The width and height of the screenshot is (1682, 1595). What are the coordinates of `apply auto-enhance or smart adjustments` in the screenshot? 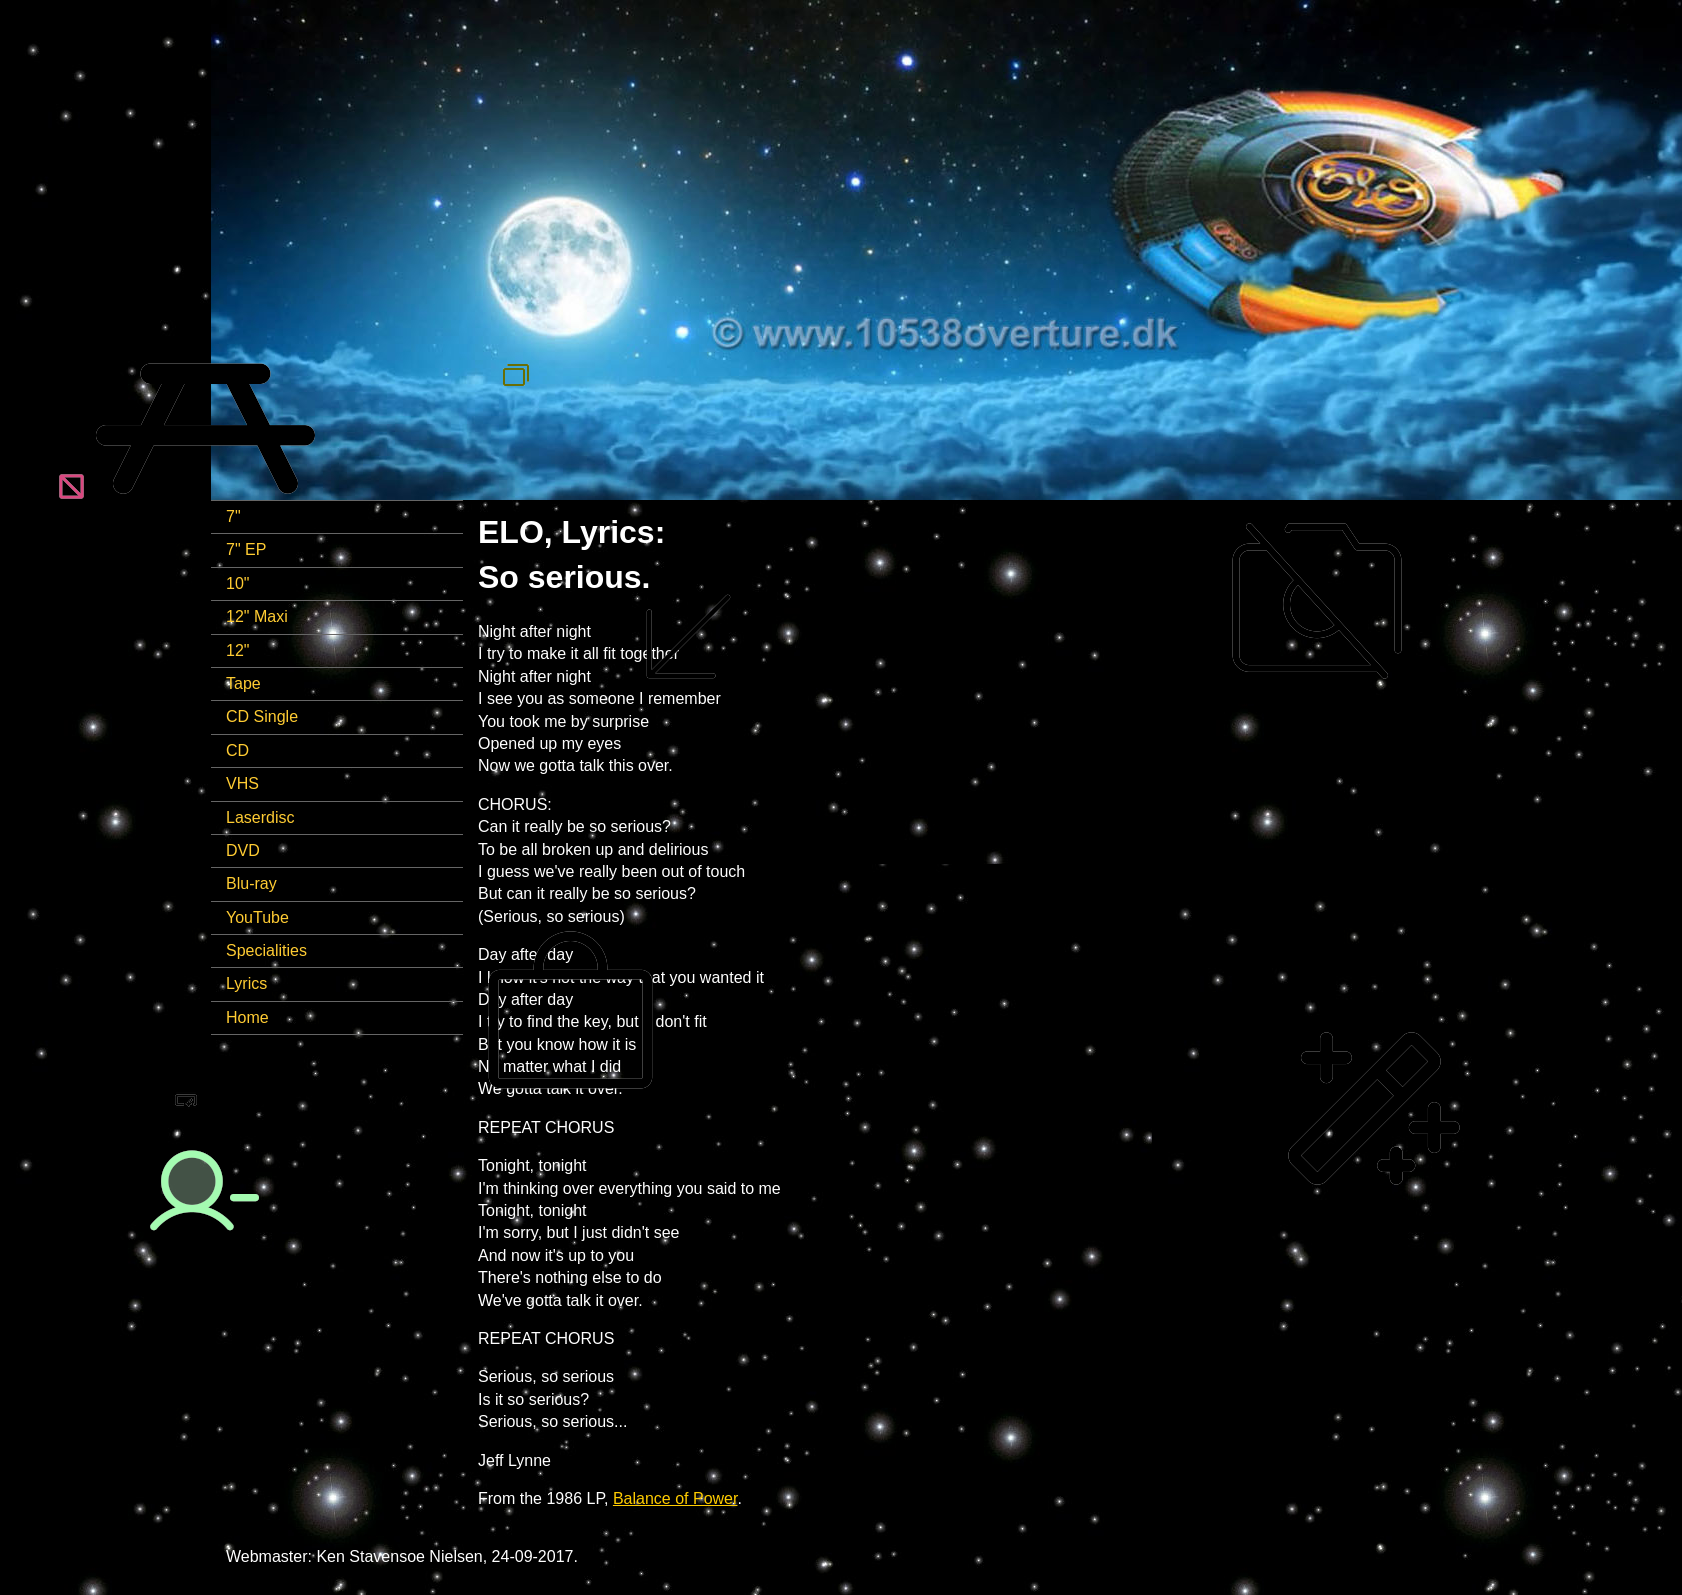 It's located at (1364, 1108).